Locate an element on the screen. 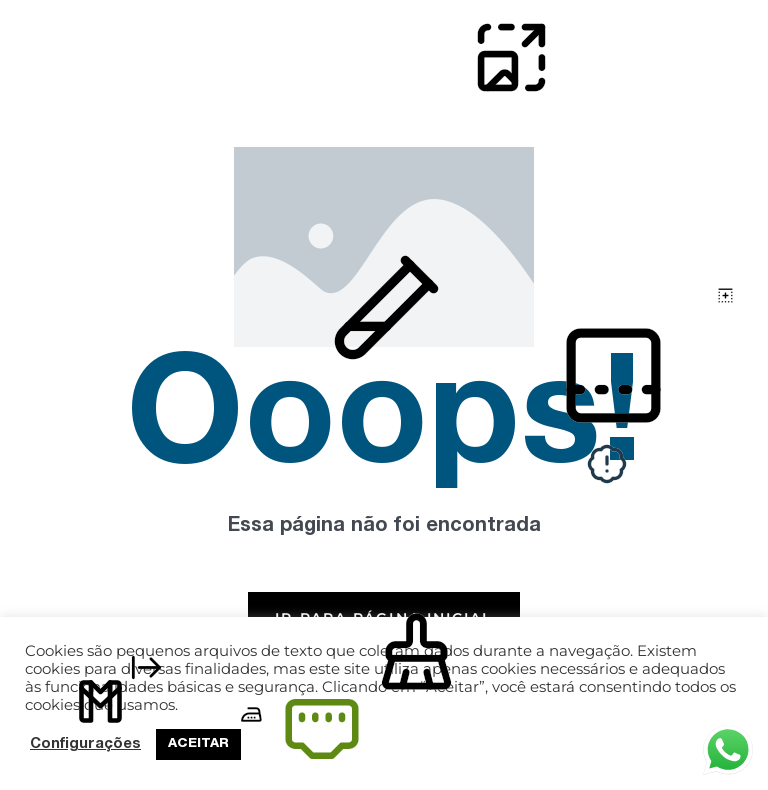  select high heat ironing setting is located at coordinates (251, 714).